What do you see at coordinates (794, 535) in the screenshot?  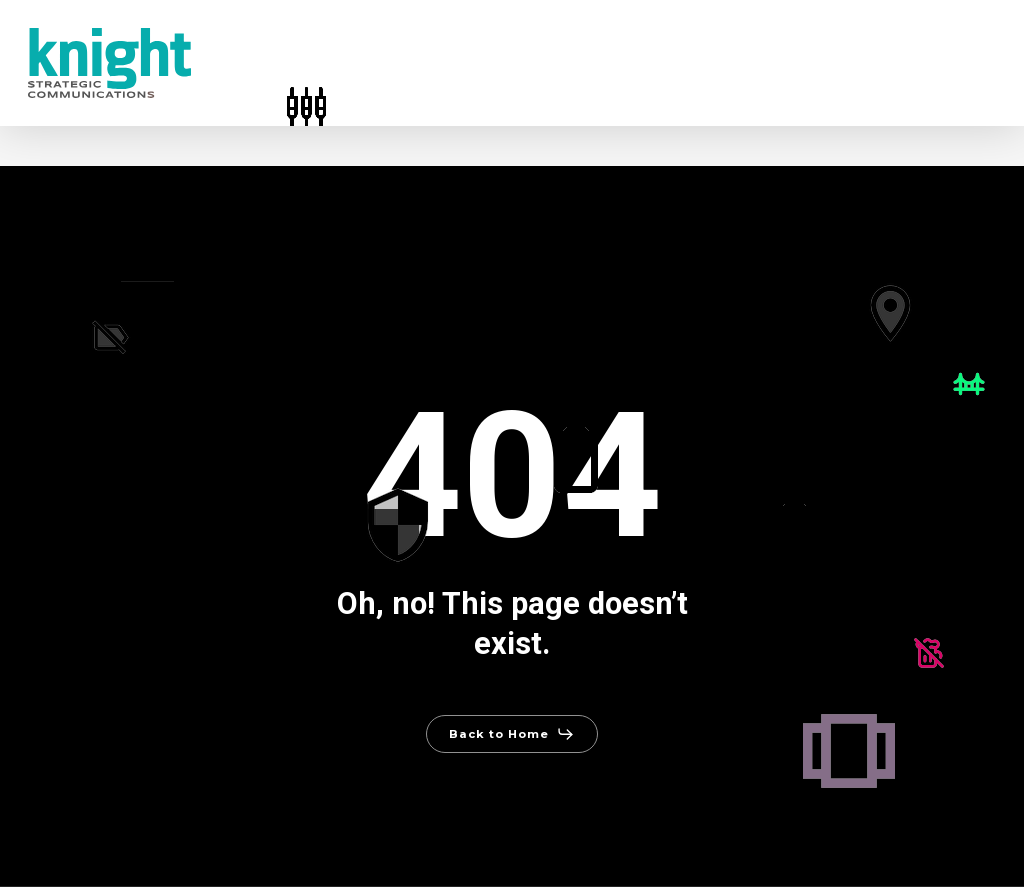 I see `delete selected item` at bounding box center [794, 535].